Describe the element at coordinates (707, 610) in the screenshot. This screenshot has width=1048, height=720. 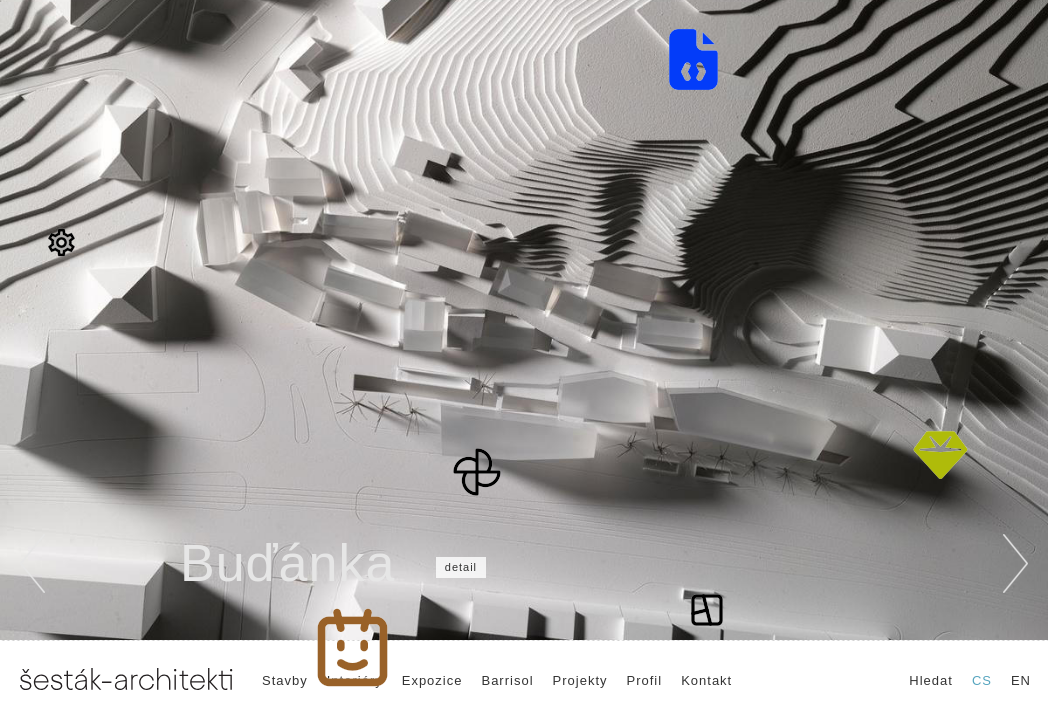
I see `switch to collage layout view` at that location.